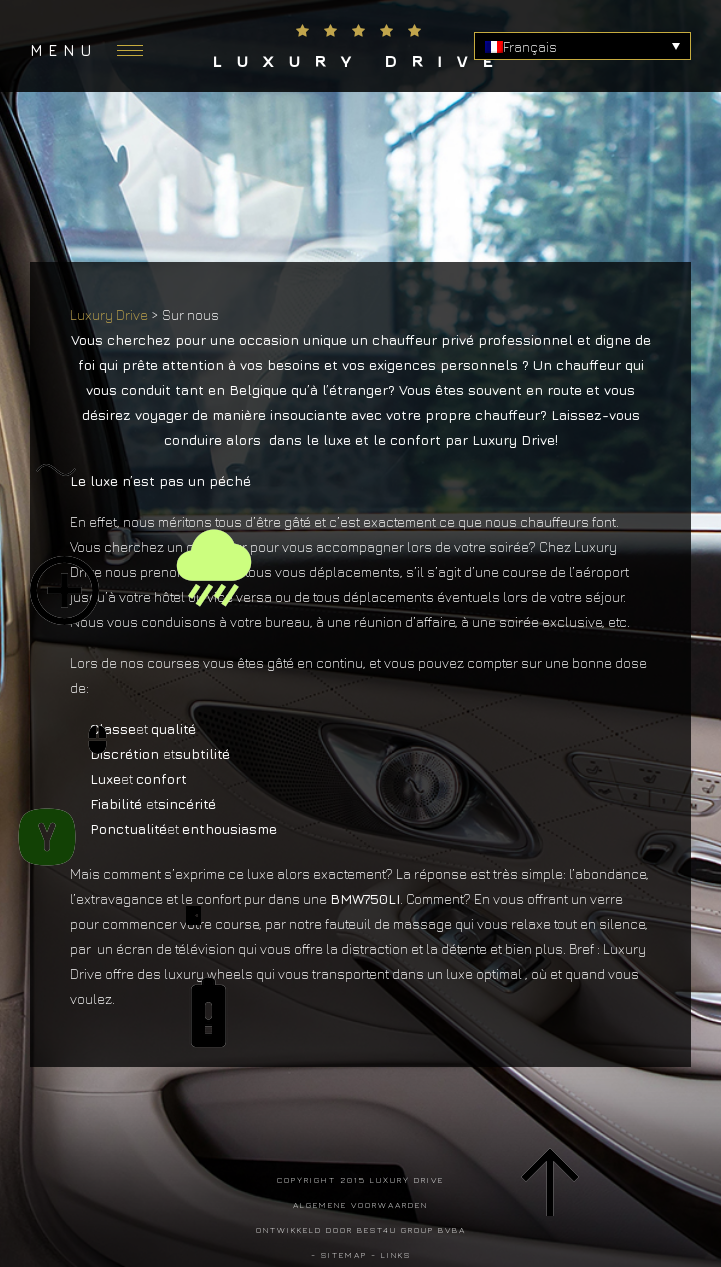 This screenshot has height=1267, width=721. I want to click on indicates low battery warning, so click(208, 1012).